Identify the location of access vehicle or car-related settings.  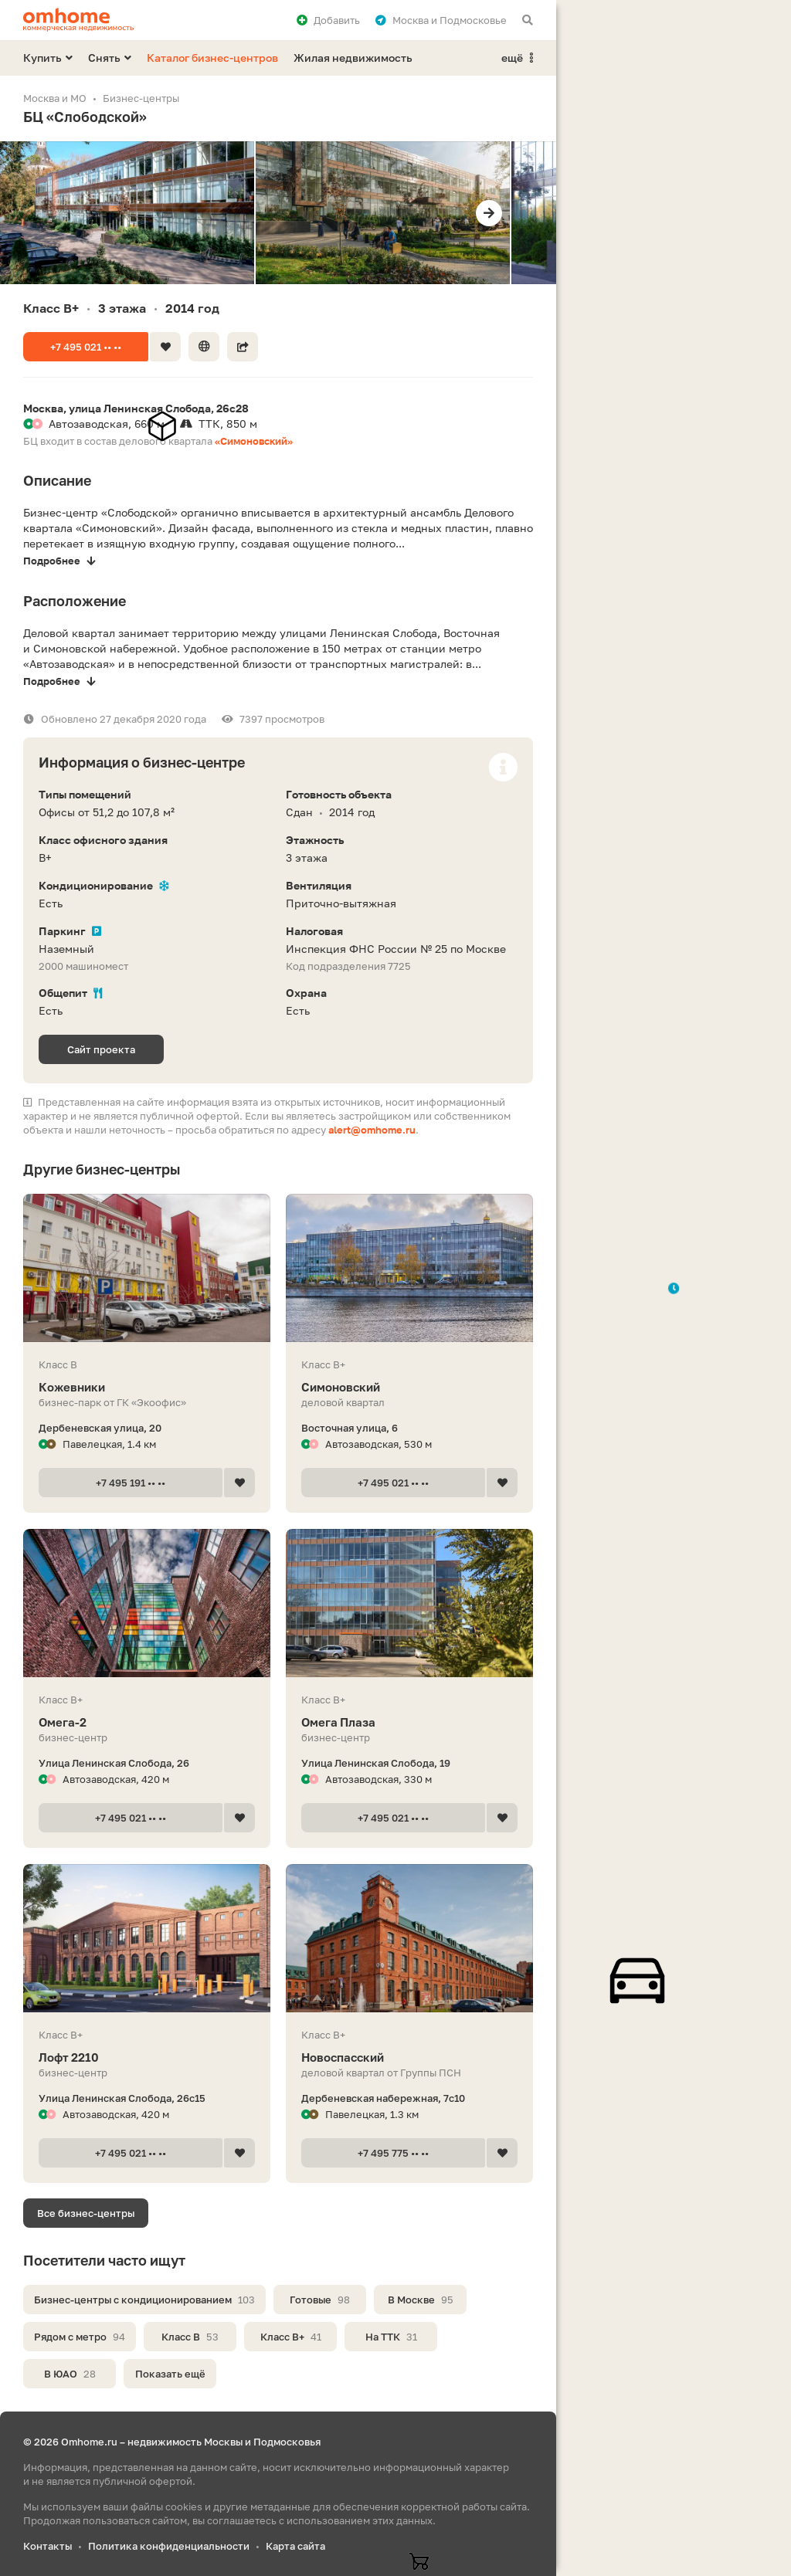
(637, 1981).